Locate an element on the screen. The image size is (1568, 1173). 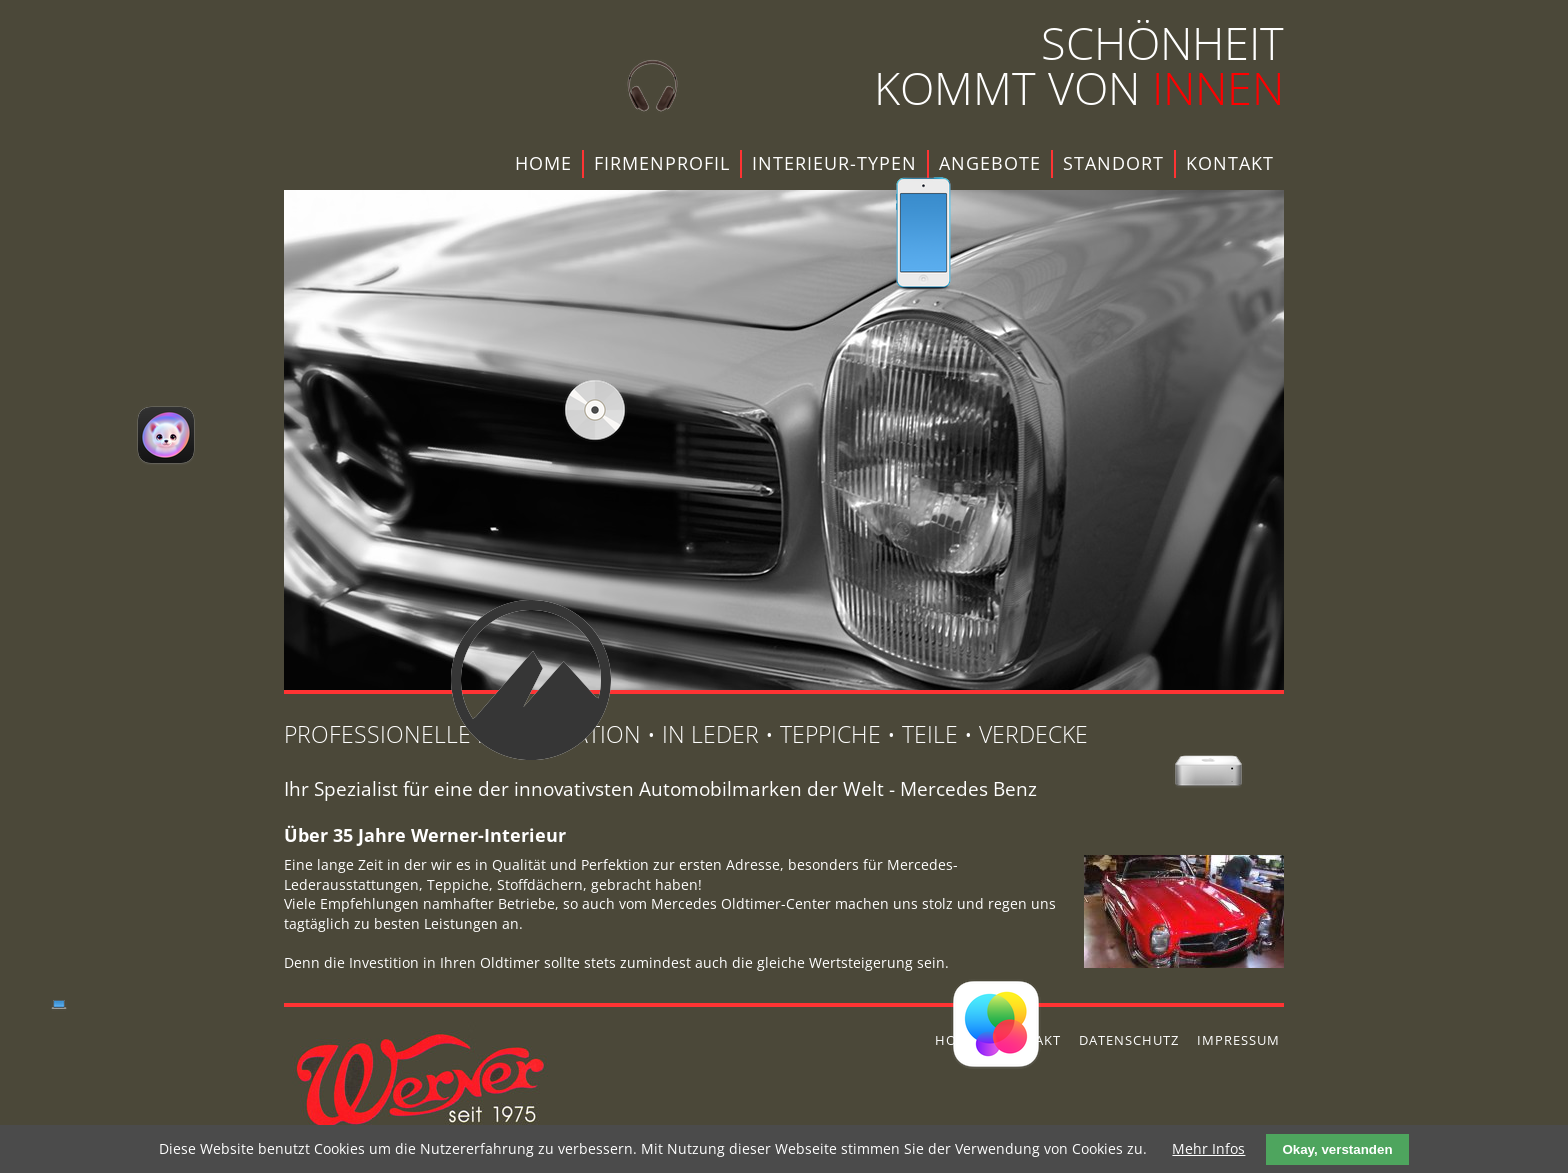
mac mini server device is located at coordinates (1208, 765).